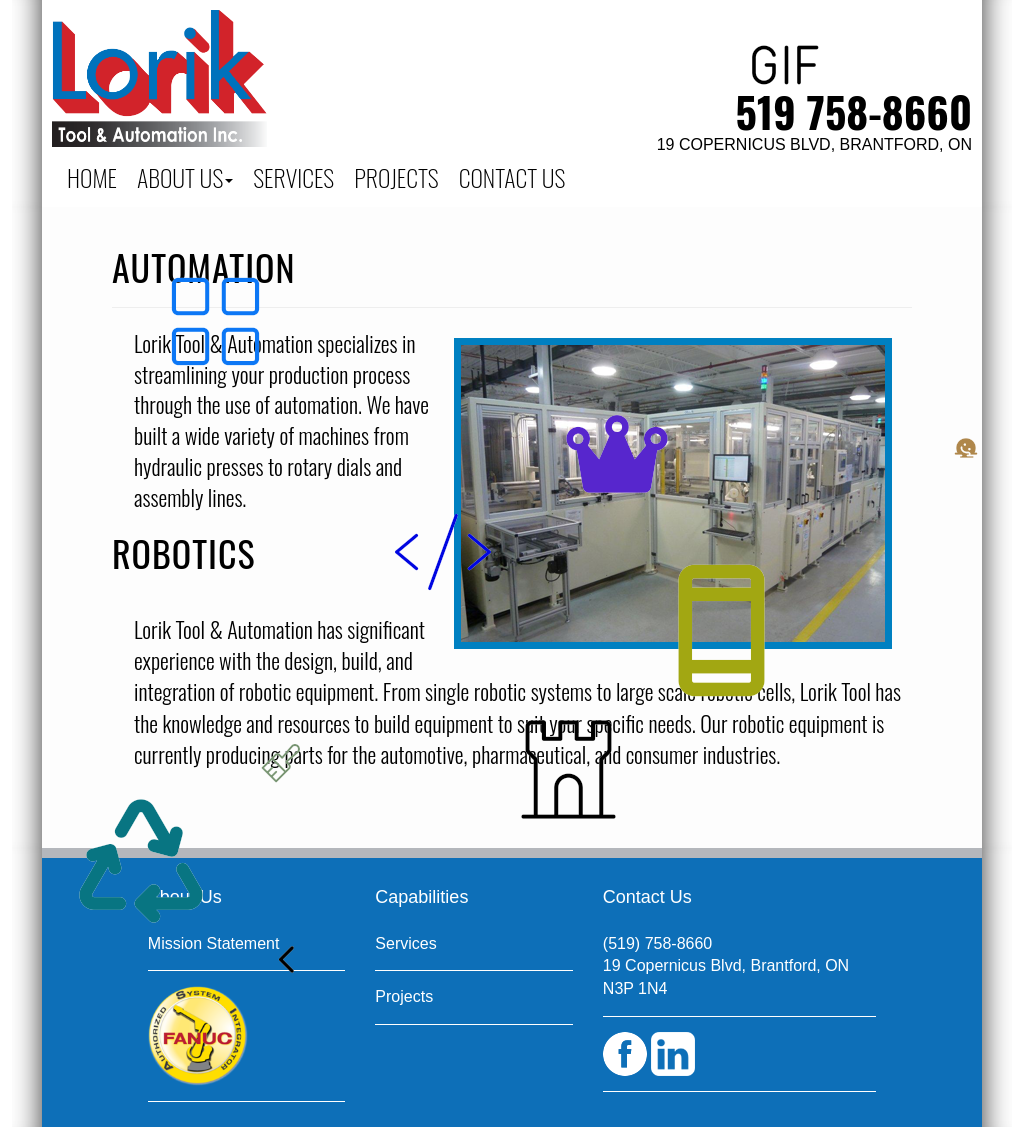 This screenshot has height=1127, width=1024. Describe the element at coordinates (141, 861) in the screenshot. I see `recycle or move item to trash` at that location.